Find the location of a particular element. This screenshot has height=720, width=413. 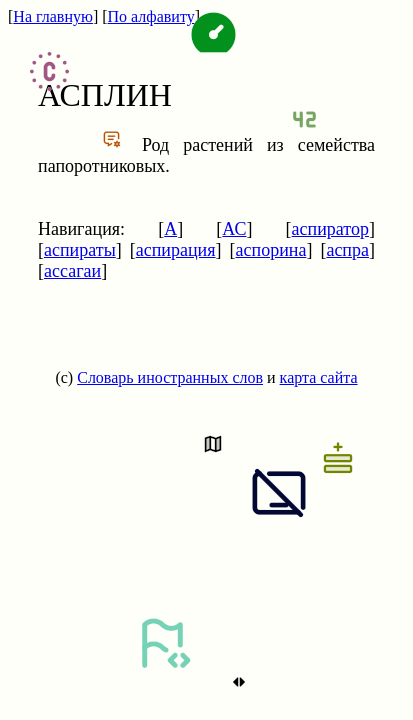

access message settings is located at coordinates (111, 138).